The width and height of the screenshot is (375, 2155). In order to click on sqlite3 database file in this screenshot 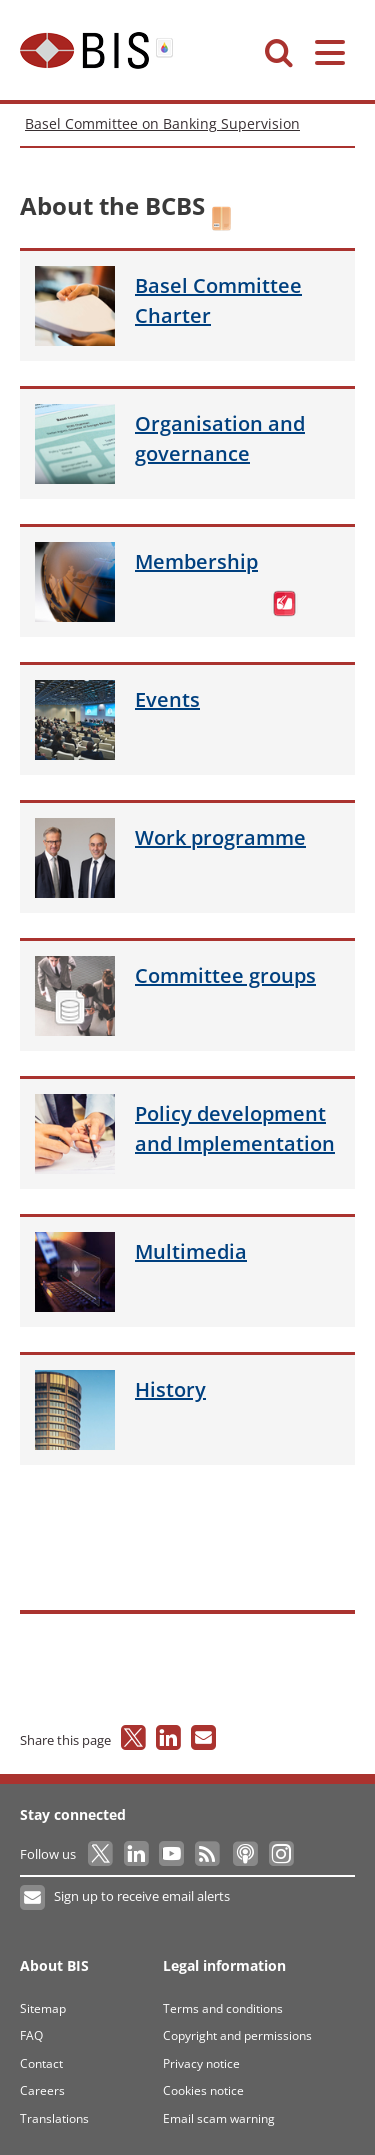, I will do `click(70, 1007)`.